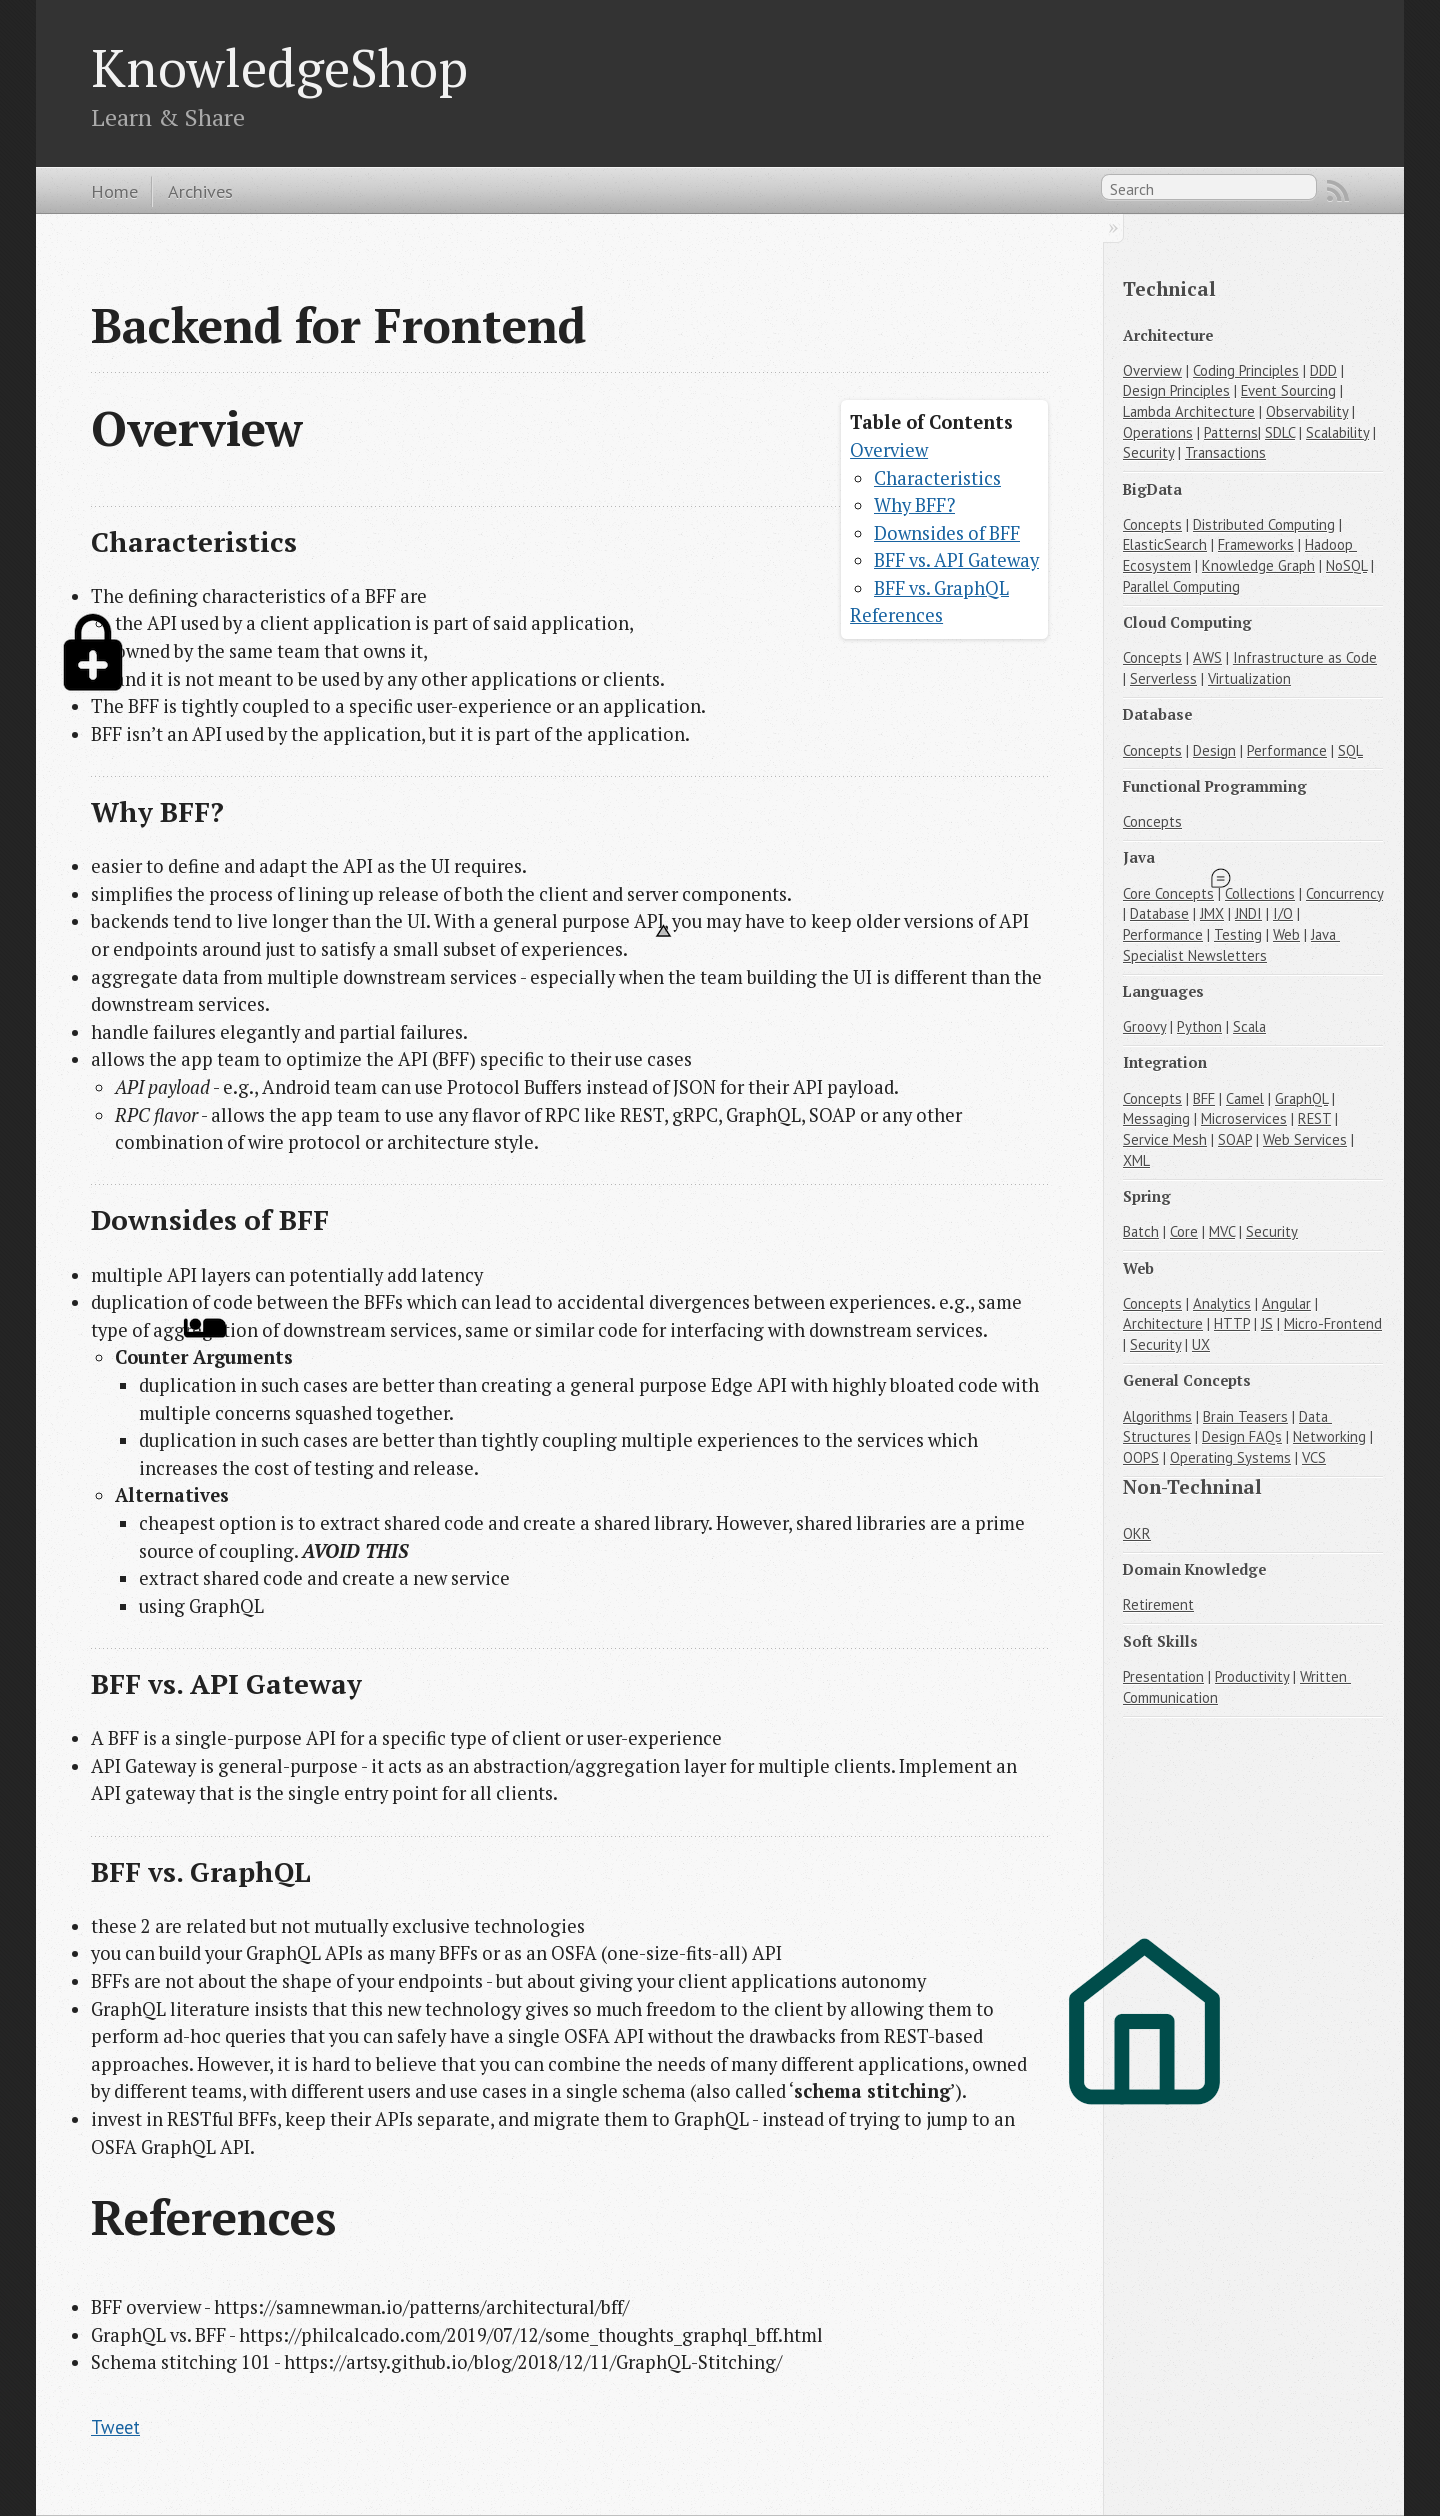  I want to click on view revision or change history, so click(663, 930).